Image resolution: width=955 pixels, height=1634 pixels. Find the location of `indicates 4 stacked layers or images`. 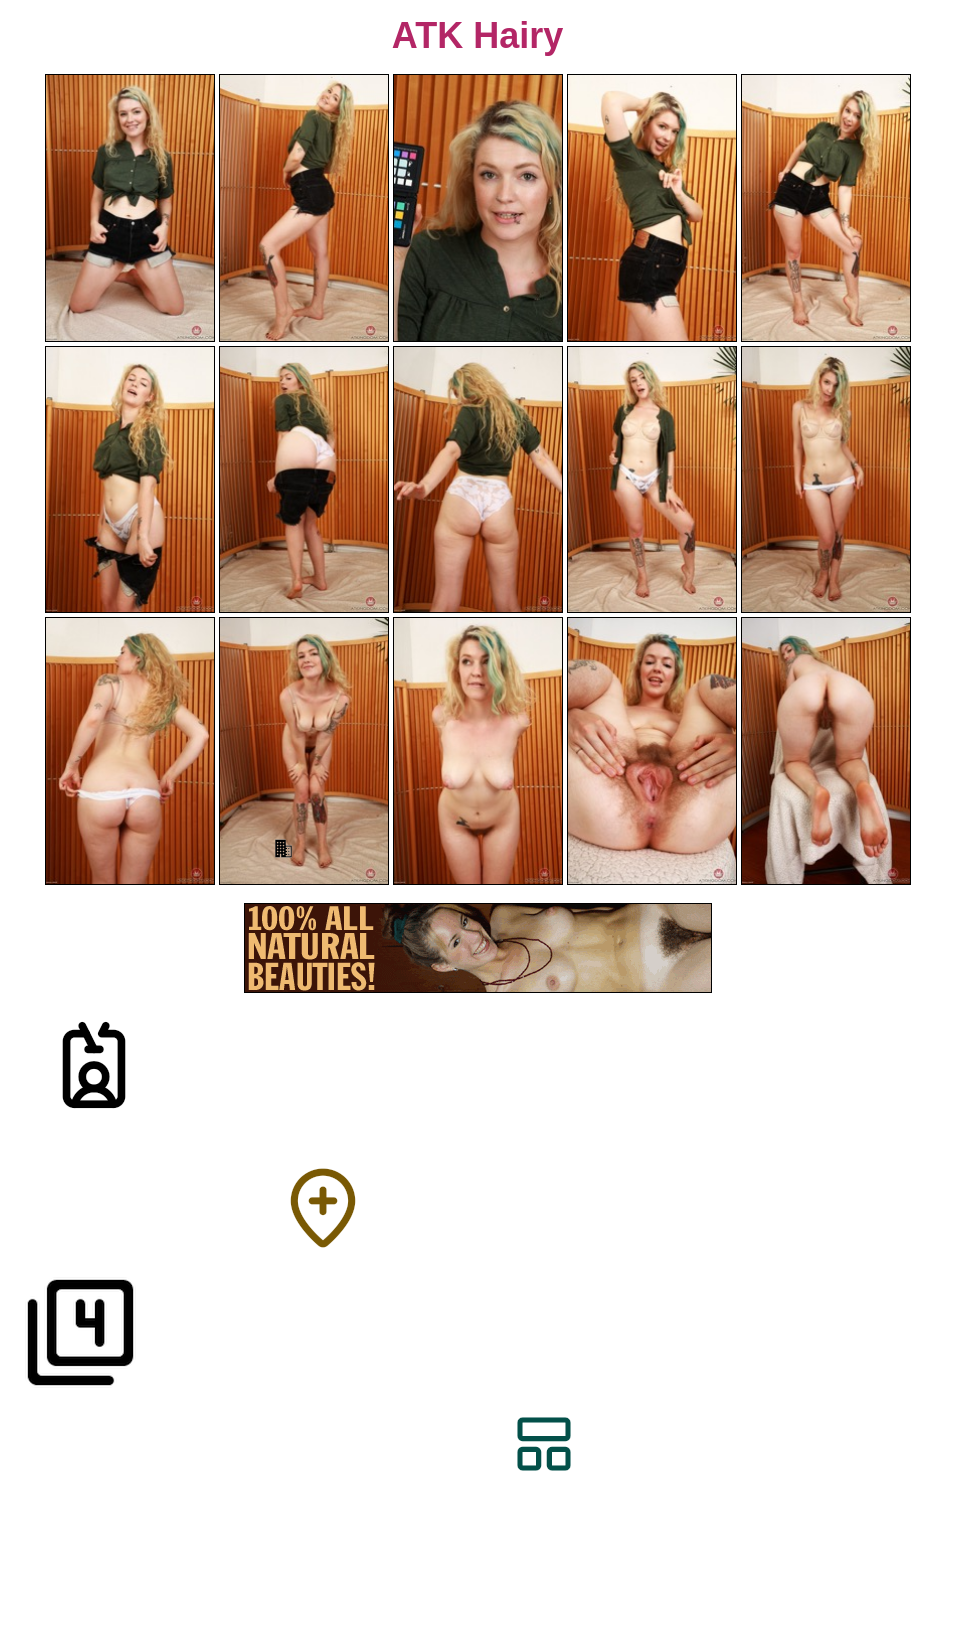

indicates 4 stacked layers or images is located at coordinates (80, 1332).